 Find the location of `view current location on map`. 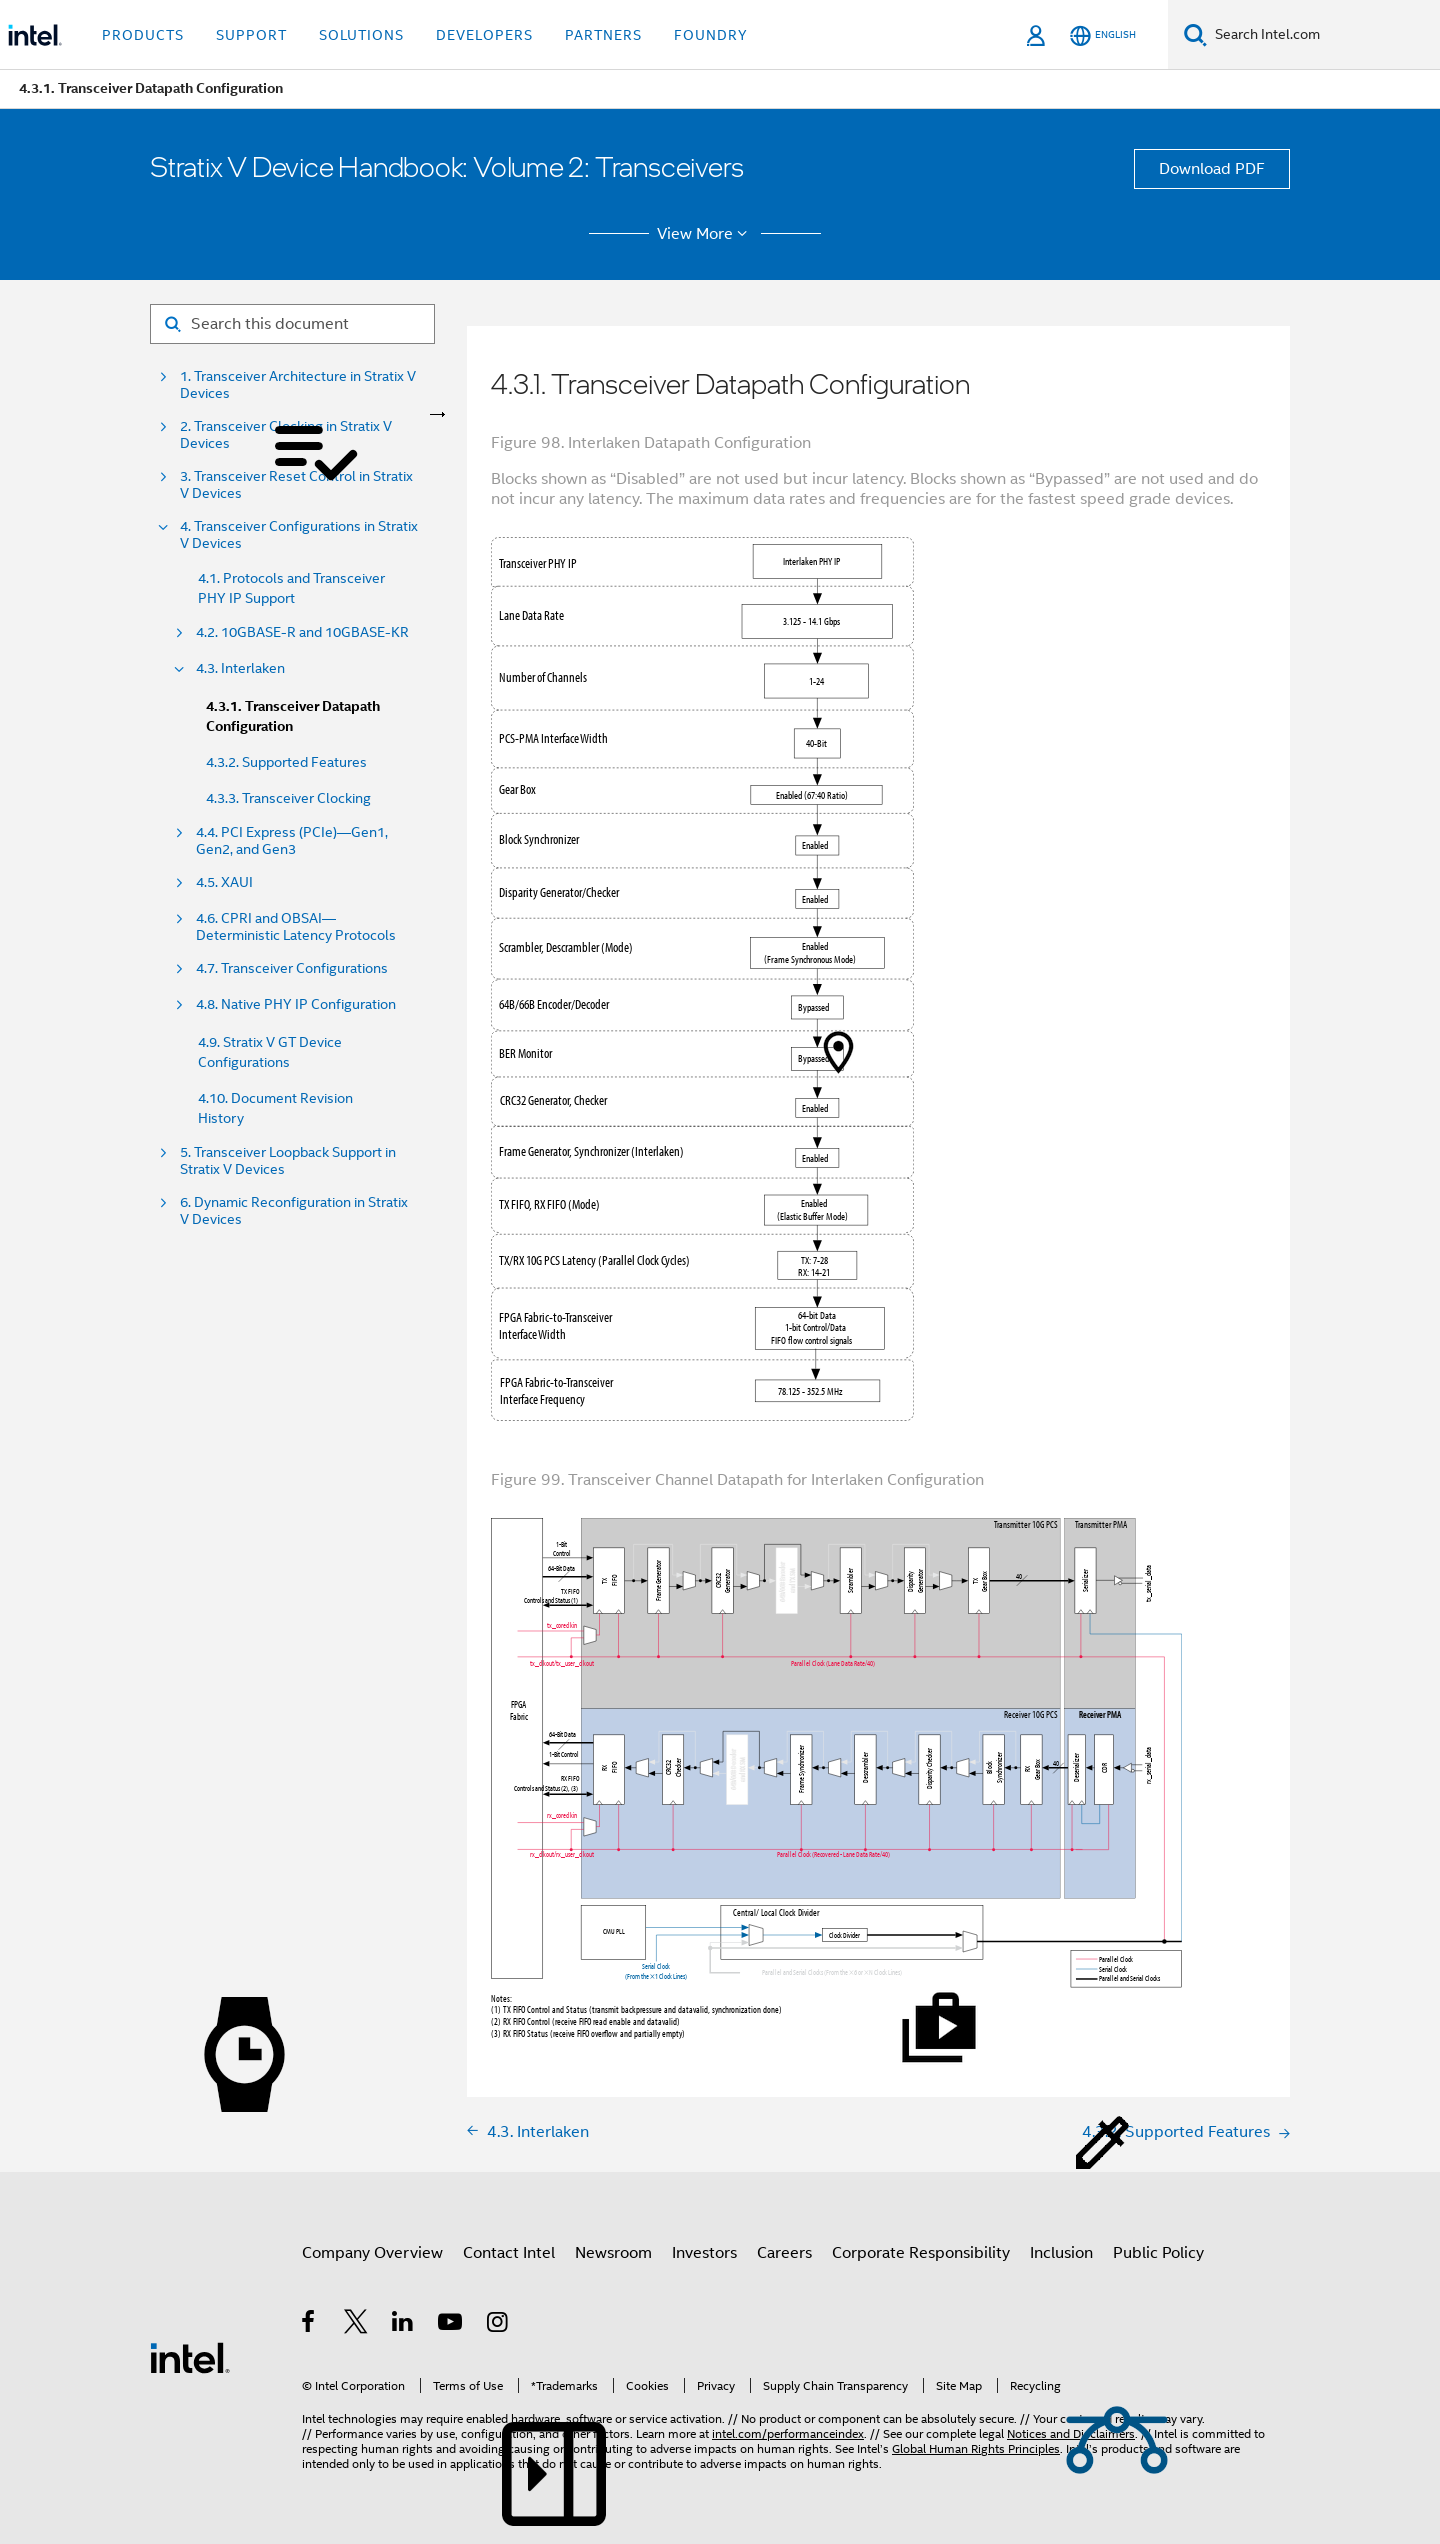

view current location on map is located at coordinates (838, 1052).